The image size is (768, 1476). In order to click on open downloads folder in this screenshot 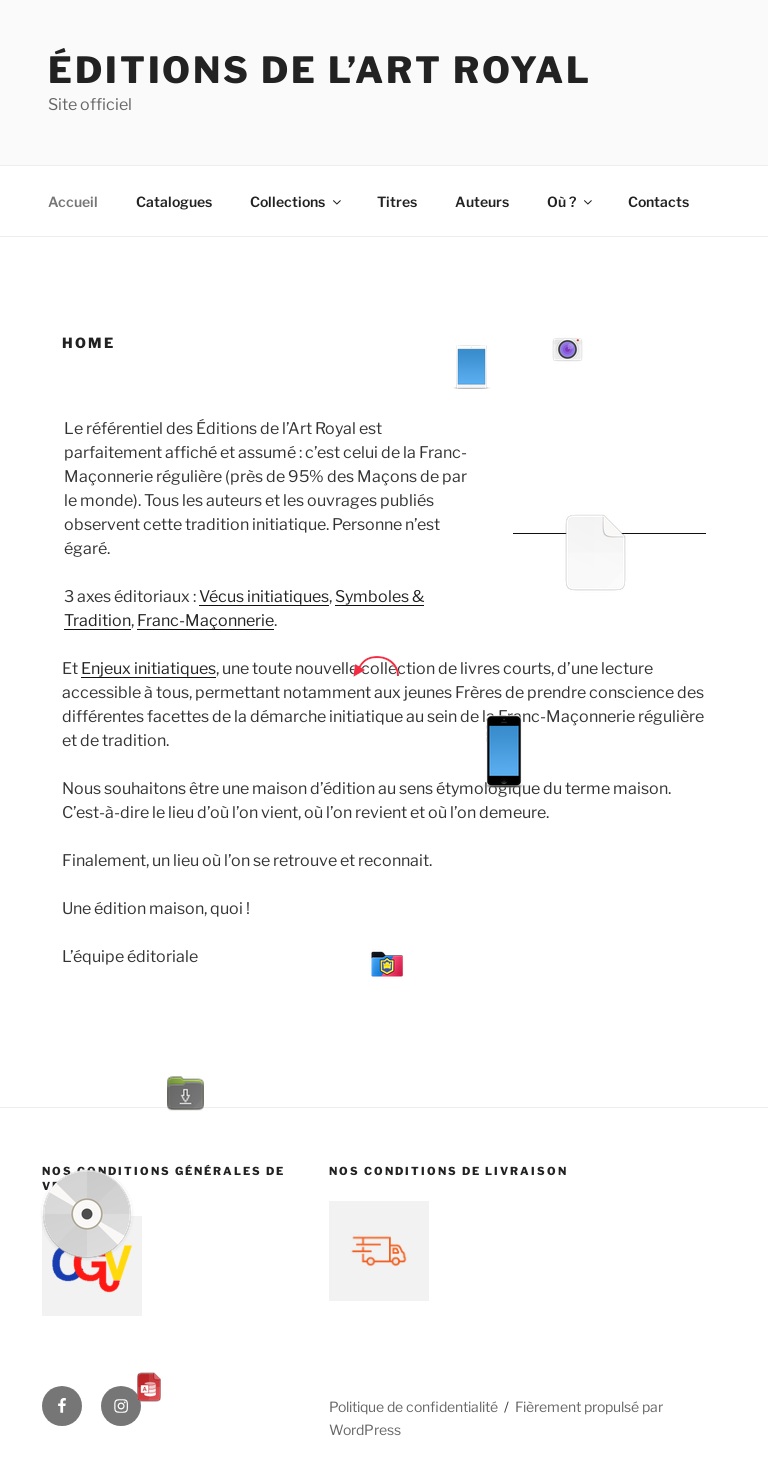, I will do `click(185, 1092)`.